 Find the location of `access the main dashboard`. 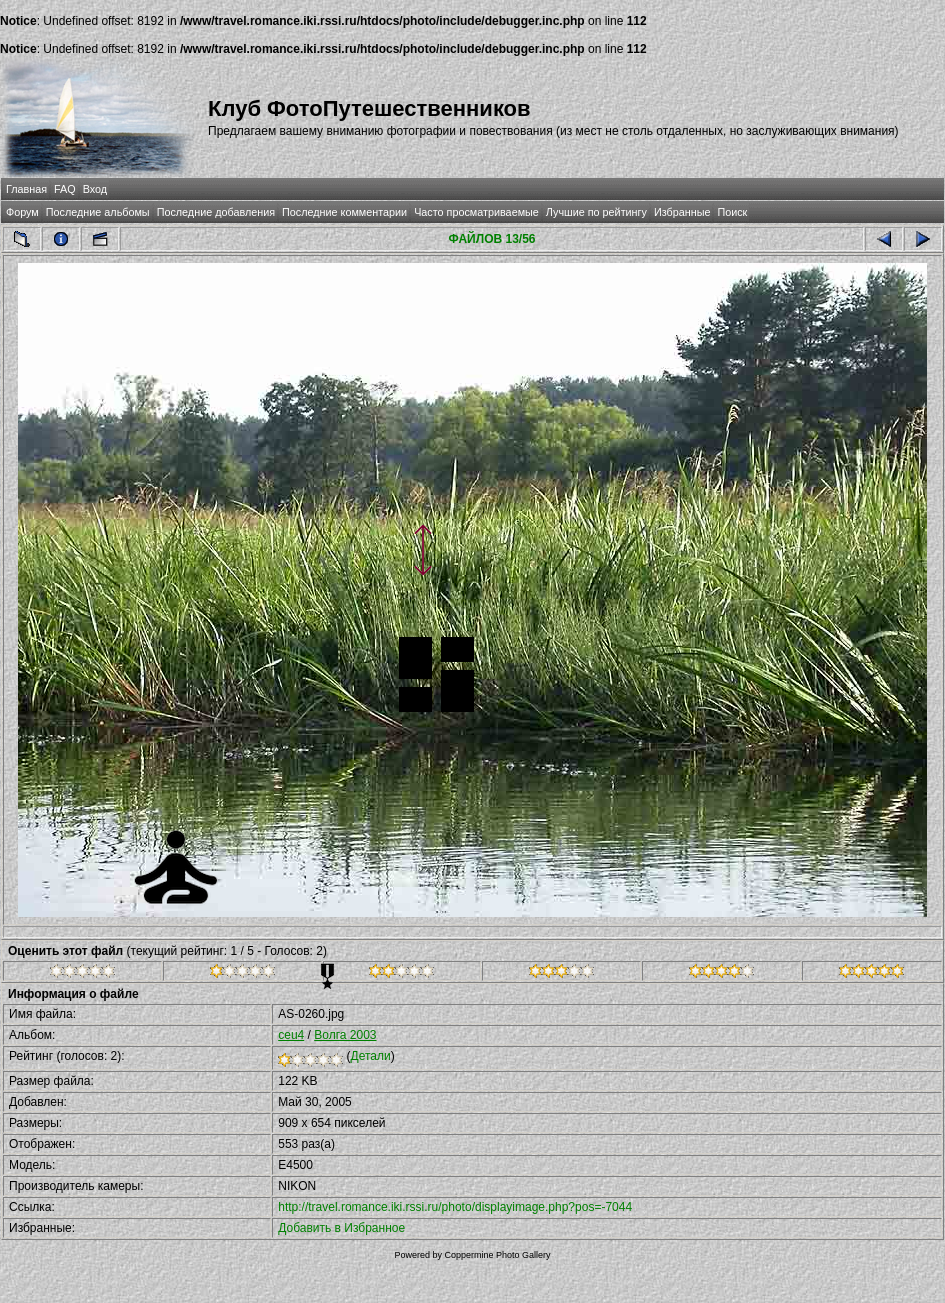

access the main dashboard is located at coordinates (436, 674).